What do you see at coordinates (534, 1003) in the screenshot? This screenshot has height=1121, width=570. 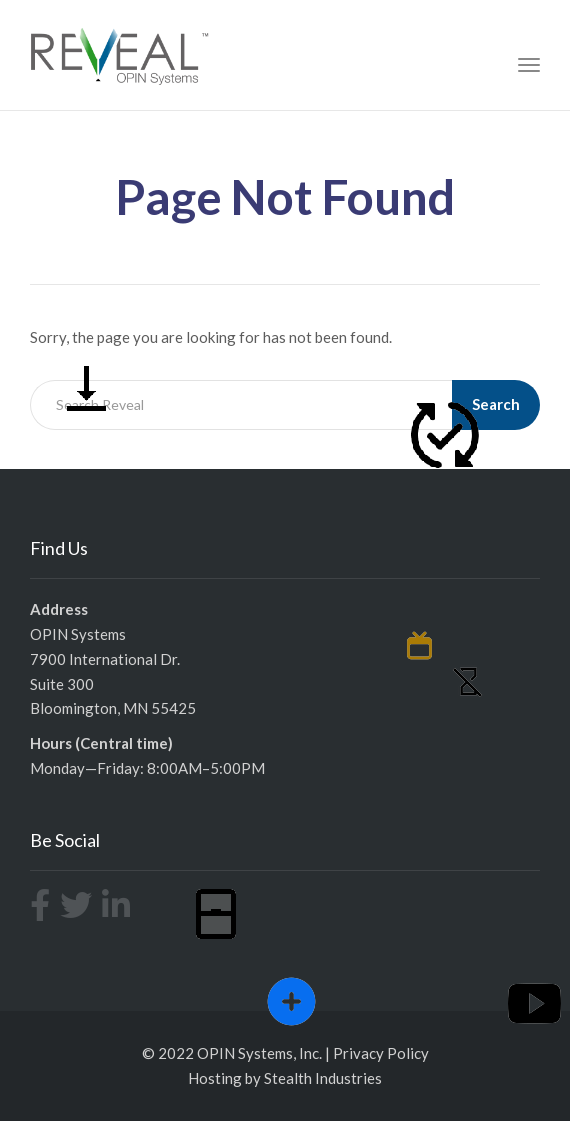 I see `open YouTube app` at bounding box center [534, 1003].